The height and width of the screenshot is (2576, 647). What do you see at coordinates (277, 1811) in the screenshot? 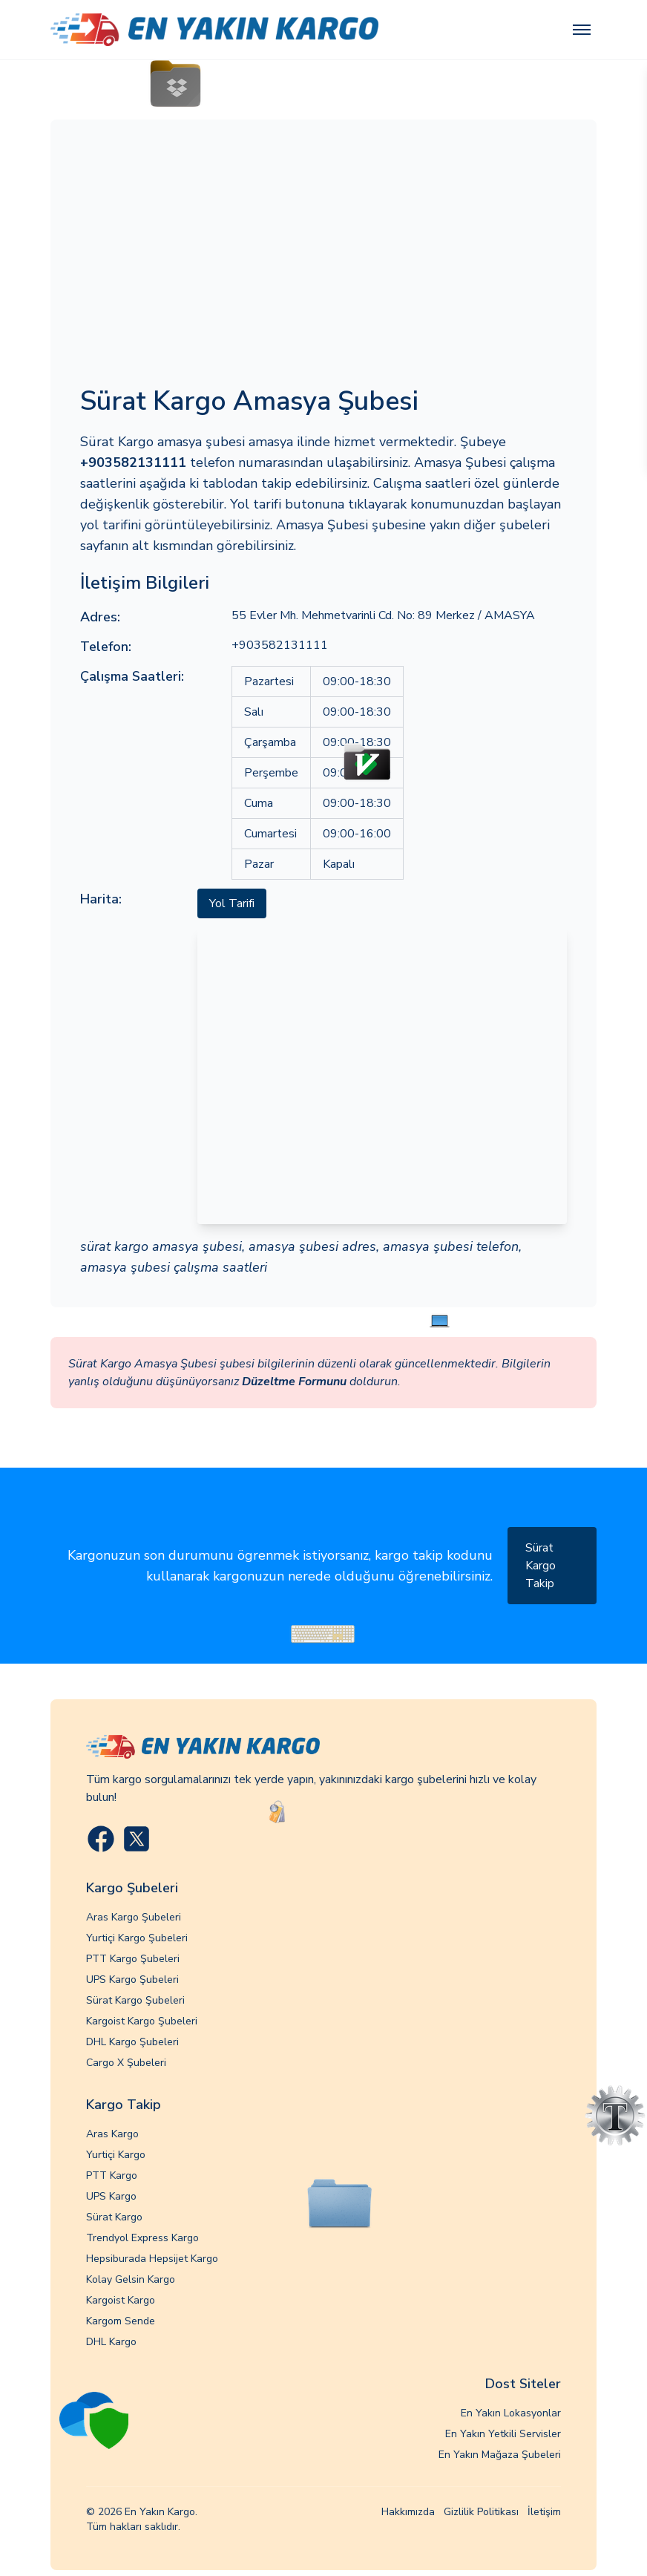
I see `manage single sign-on credentials and authentication` at bounding box center [277, 1811].